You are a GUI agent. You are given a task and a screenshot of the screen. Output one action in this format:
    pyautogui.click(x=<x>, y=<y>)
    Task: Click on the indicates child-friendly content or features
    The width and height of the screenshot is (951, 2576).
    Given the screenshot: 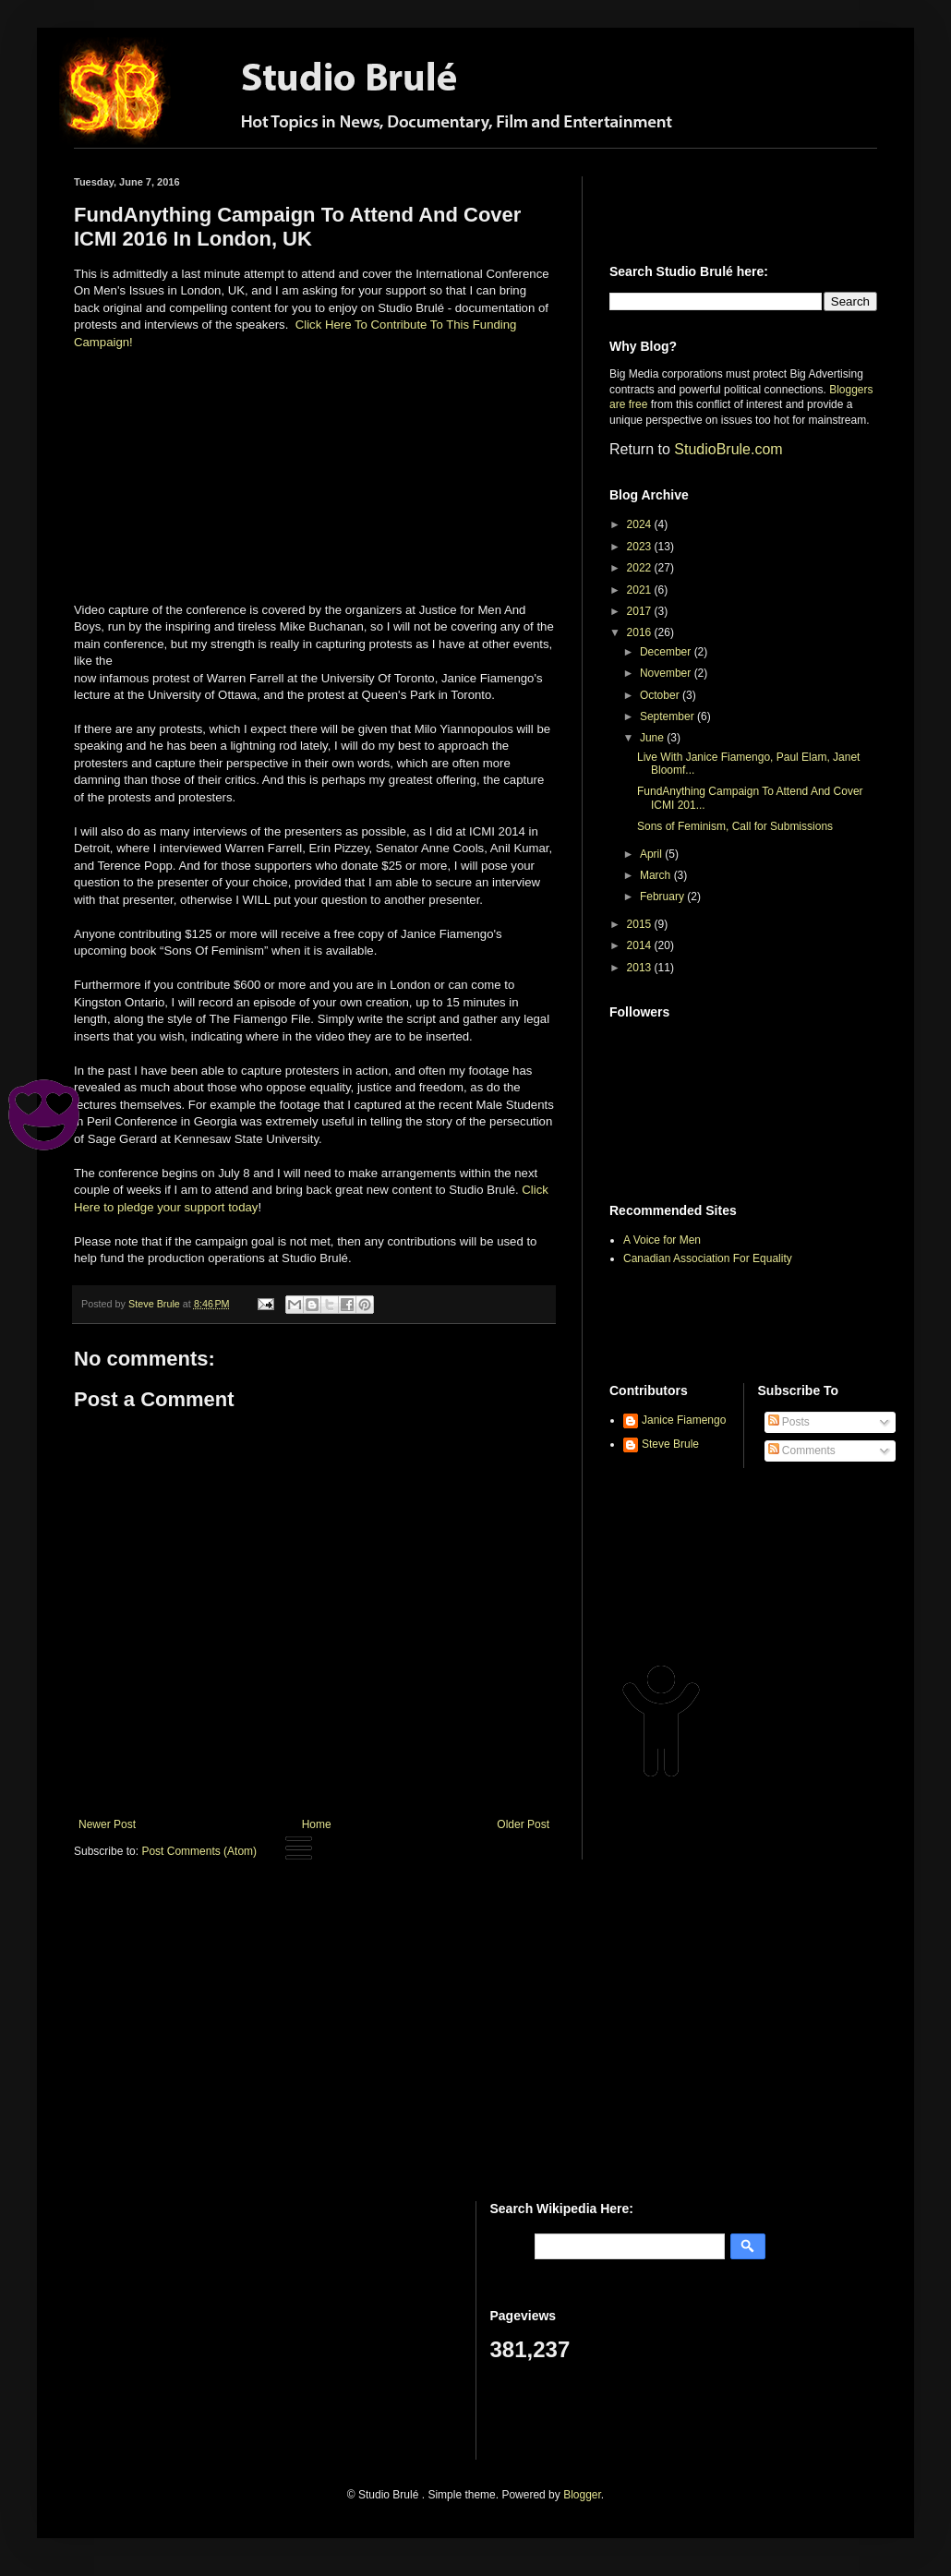 What is the action you would take?
    pyautogui.click(x=661, y=1721)
    